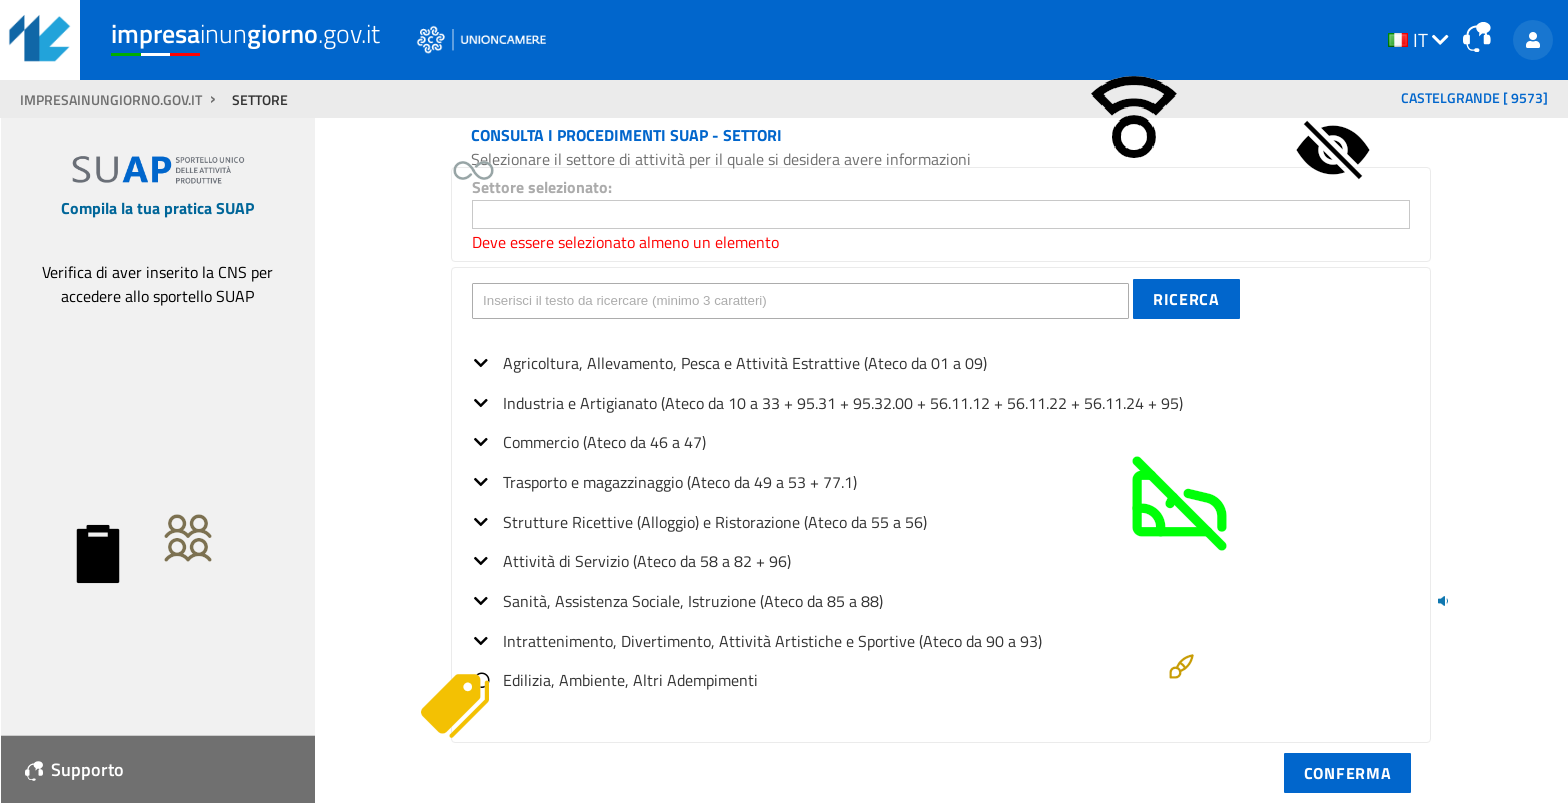 The width and height of the screenshot is (1568, 803). Describe the element at coordinates (188, 538) in the screenshot. I see `view all team members` at that location.